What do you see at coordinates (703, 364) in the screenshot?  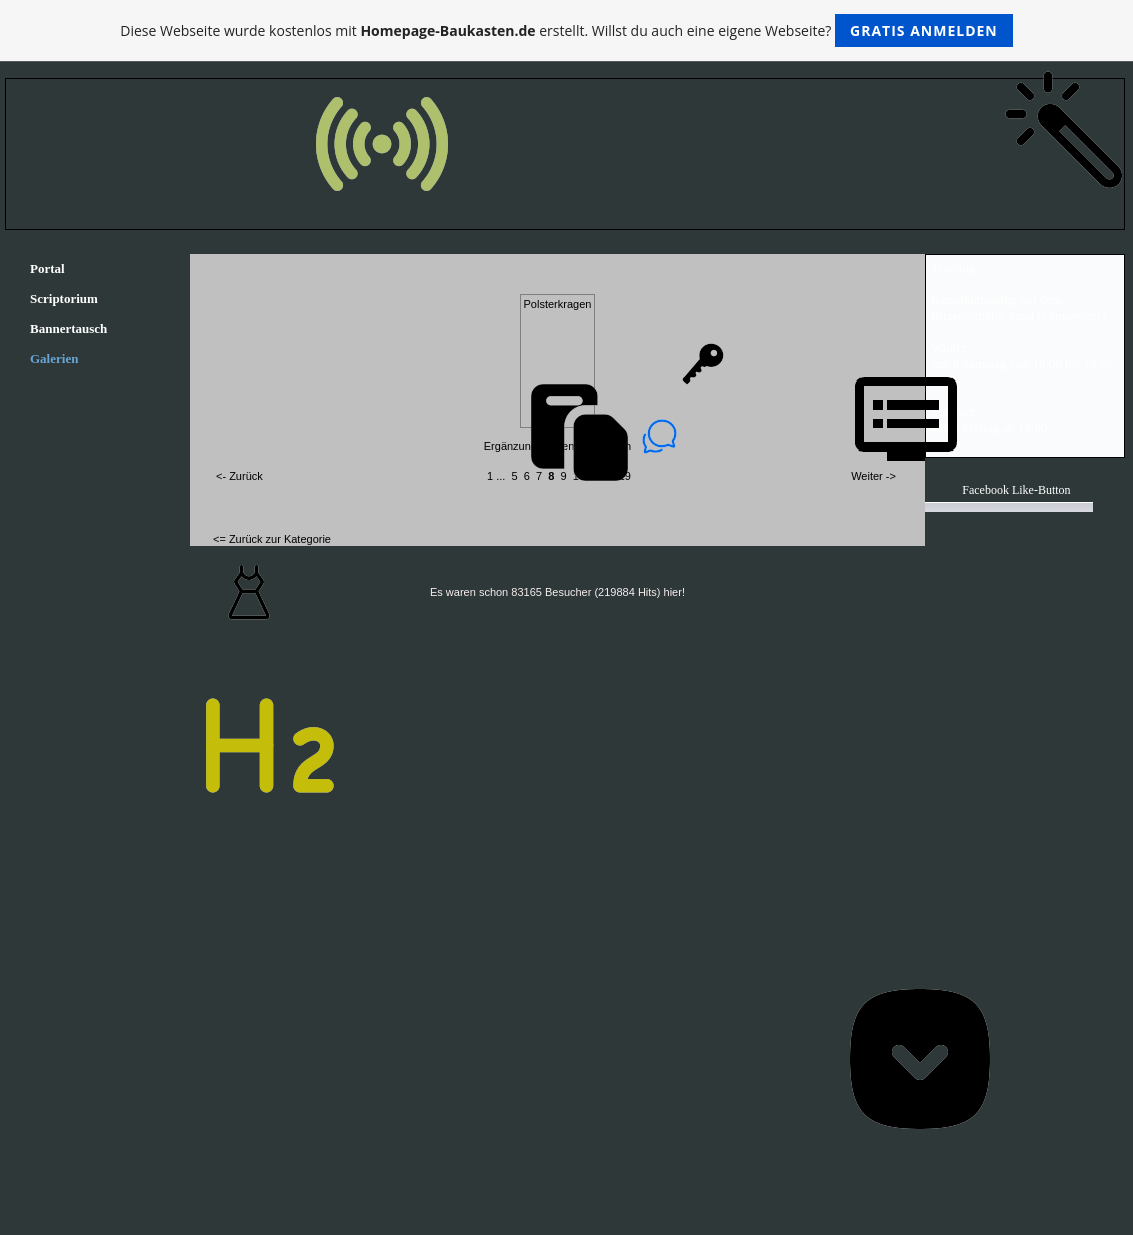 I see `access security or password settings` at bounding box center [703, 364].